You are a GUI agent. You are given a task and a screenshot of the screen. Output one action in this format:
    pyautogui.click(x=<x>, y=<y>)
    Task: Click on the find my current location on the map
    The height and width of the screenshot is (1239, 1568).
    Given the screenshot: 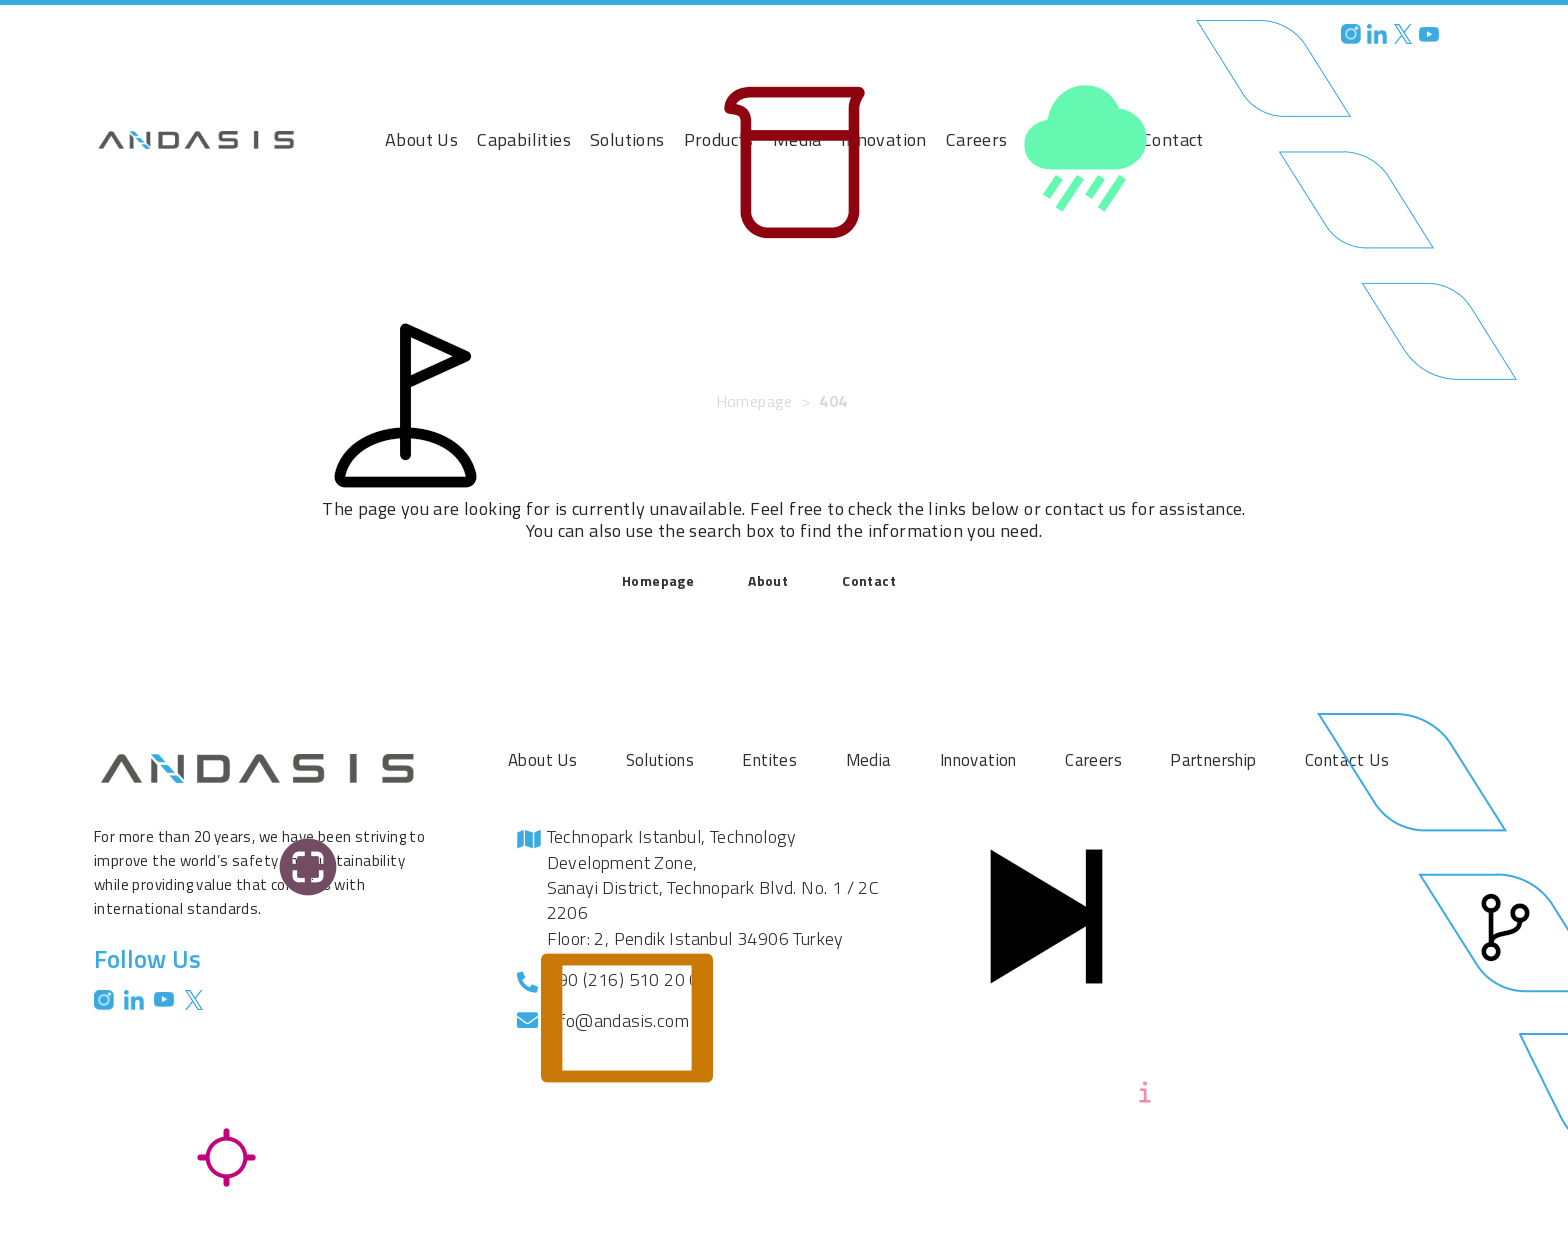 What is the action you would take?
    pyautogui.click(x=226, y=1157)
    